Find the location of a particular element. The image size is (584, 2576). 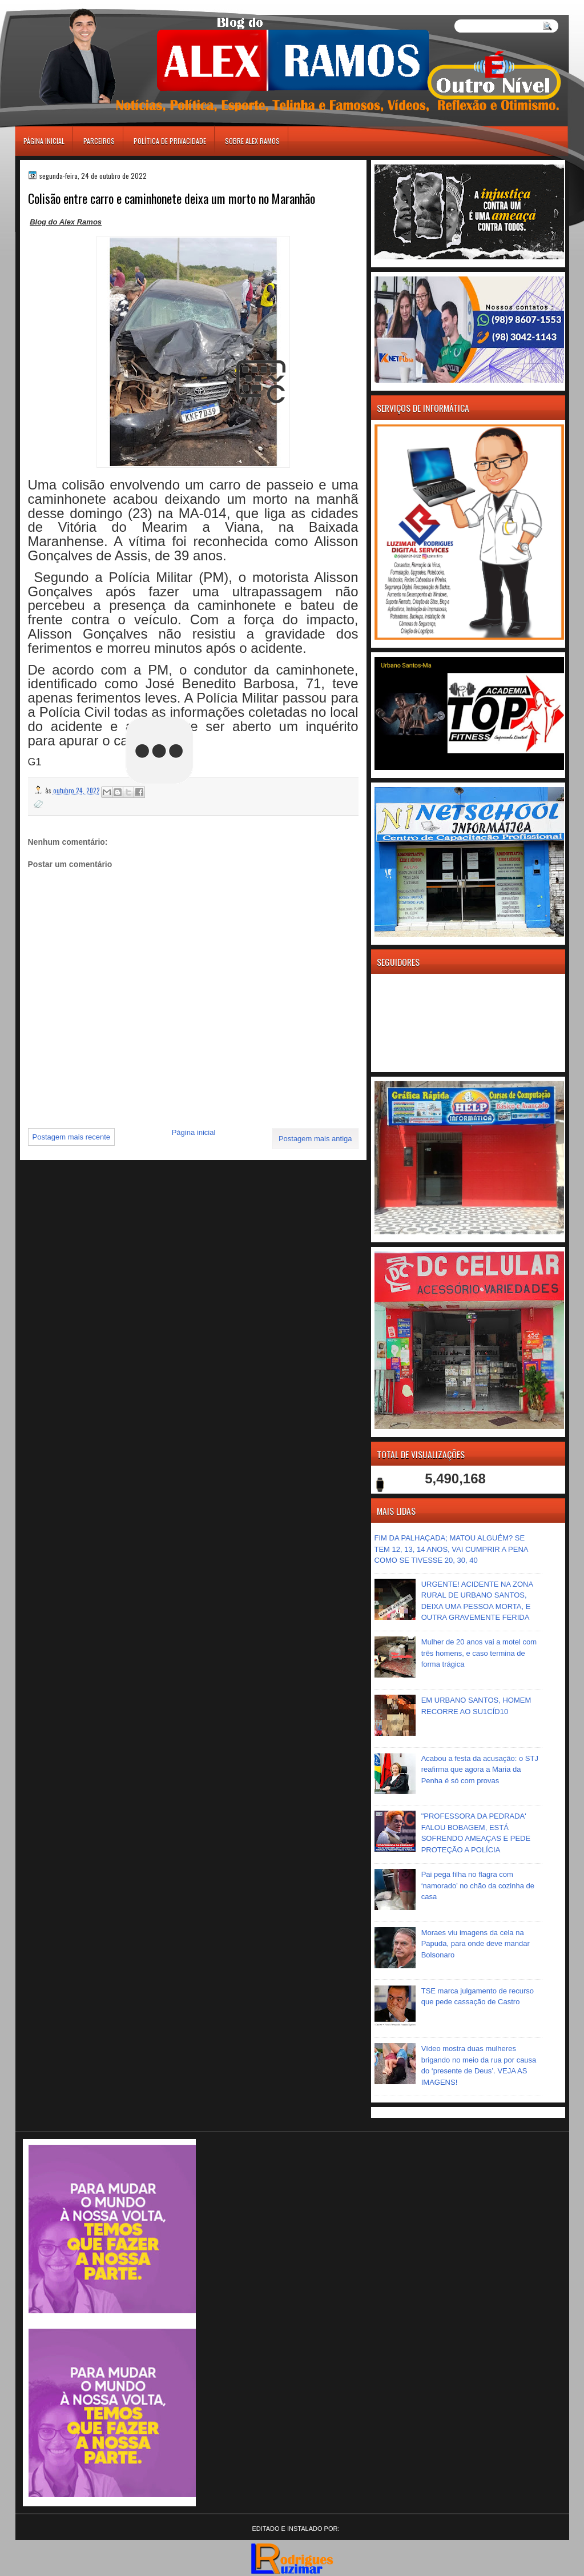

apple watch device icon is located at coordinates (380, 1484).